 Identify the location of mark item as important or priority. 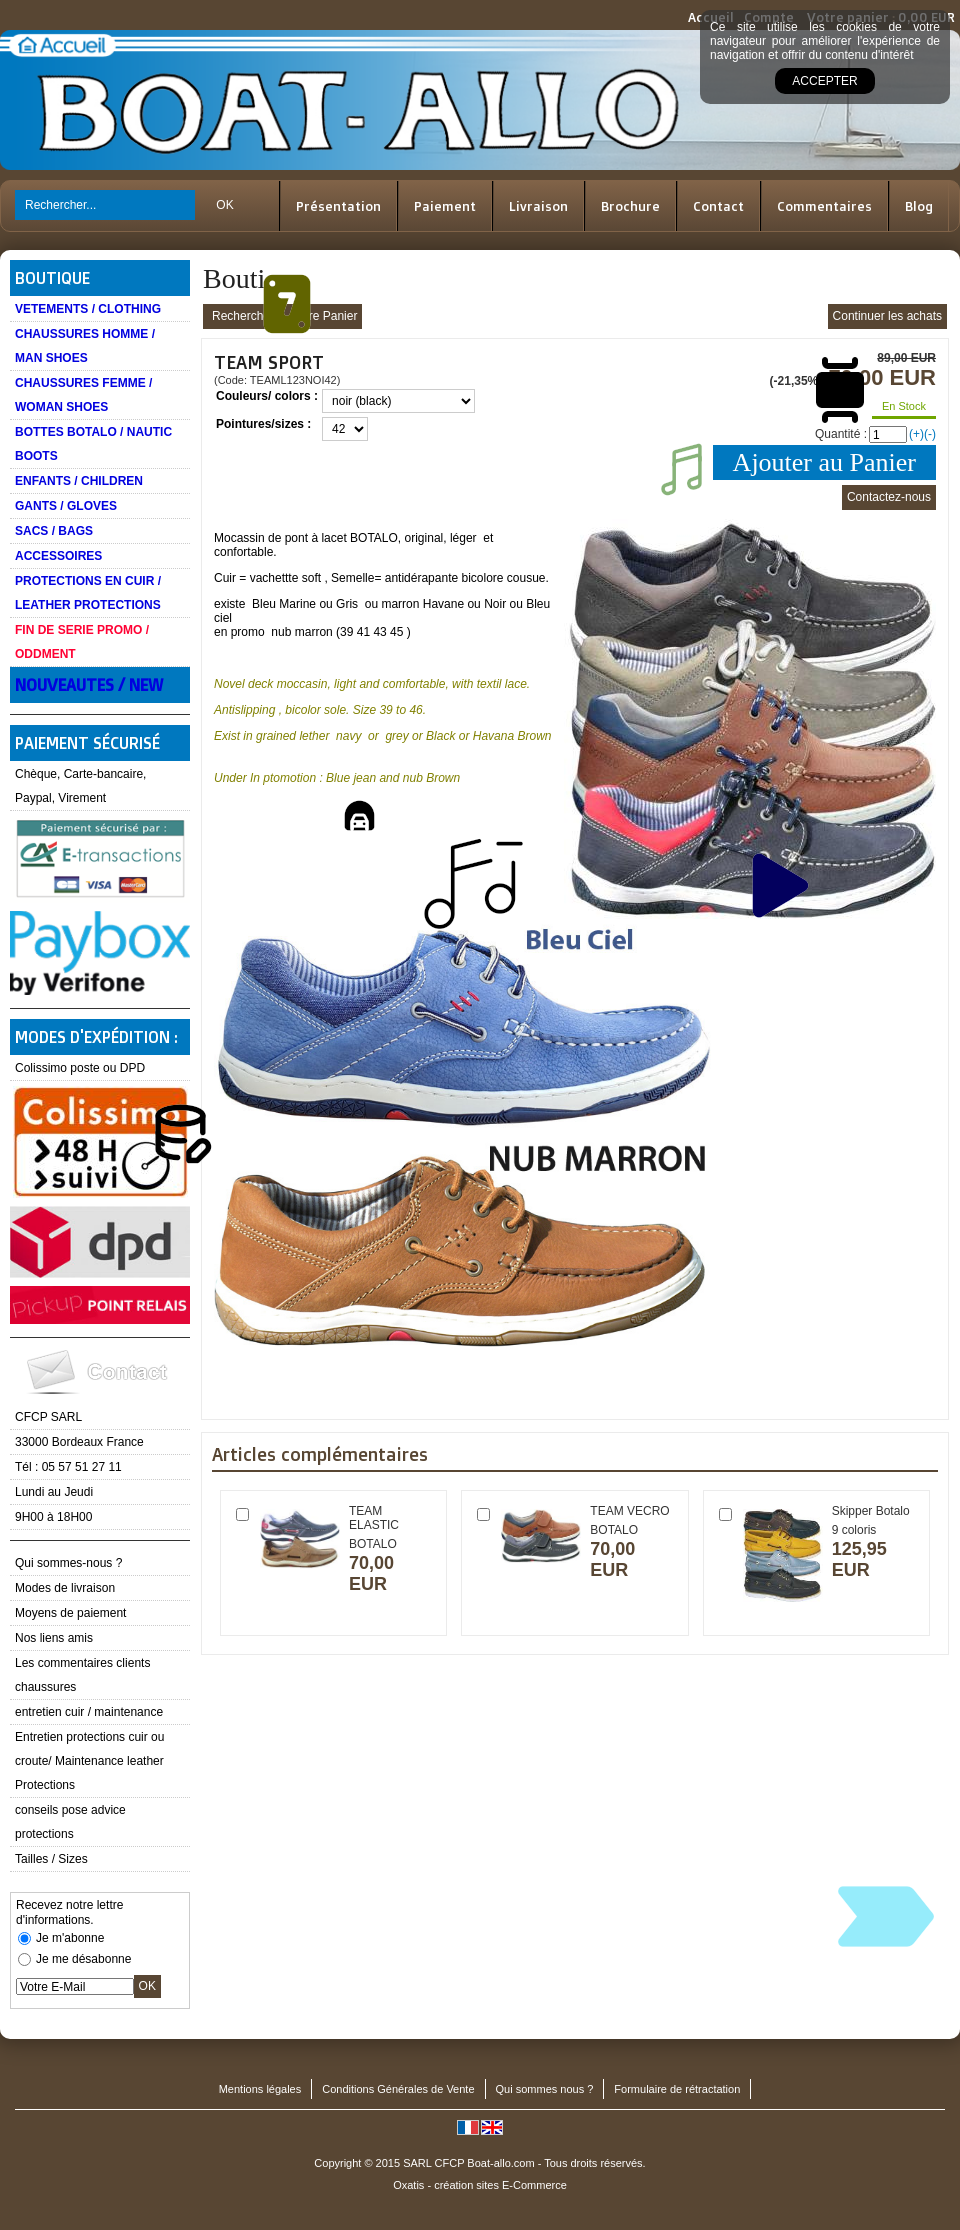
(883, 1916).